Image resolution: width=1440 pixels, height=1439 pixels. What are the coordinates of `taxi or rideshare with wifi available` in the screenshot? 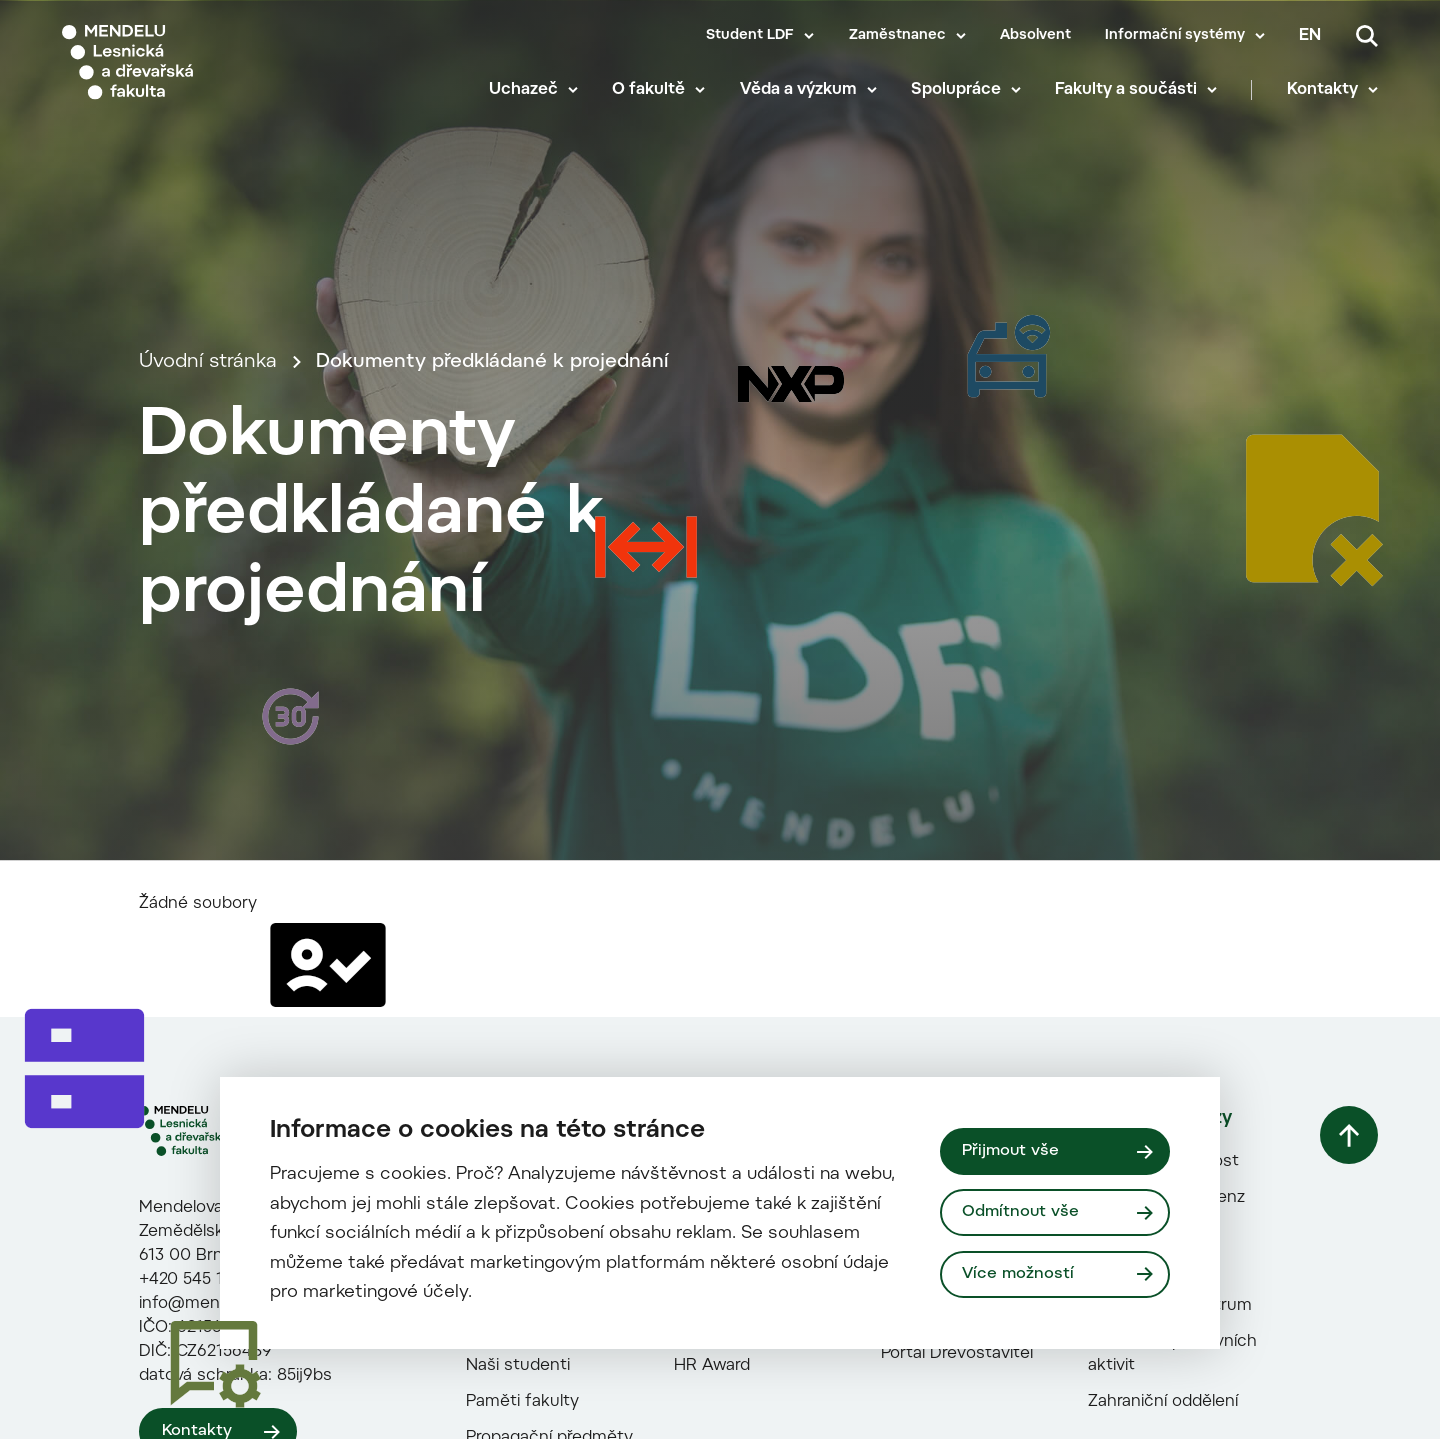 It's located at (1007, 358).